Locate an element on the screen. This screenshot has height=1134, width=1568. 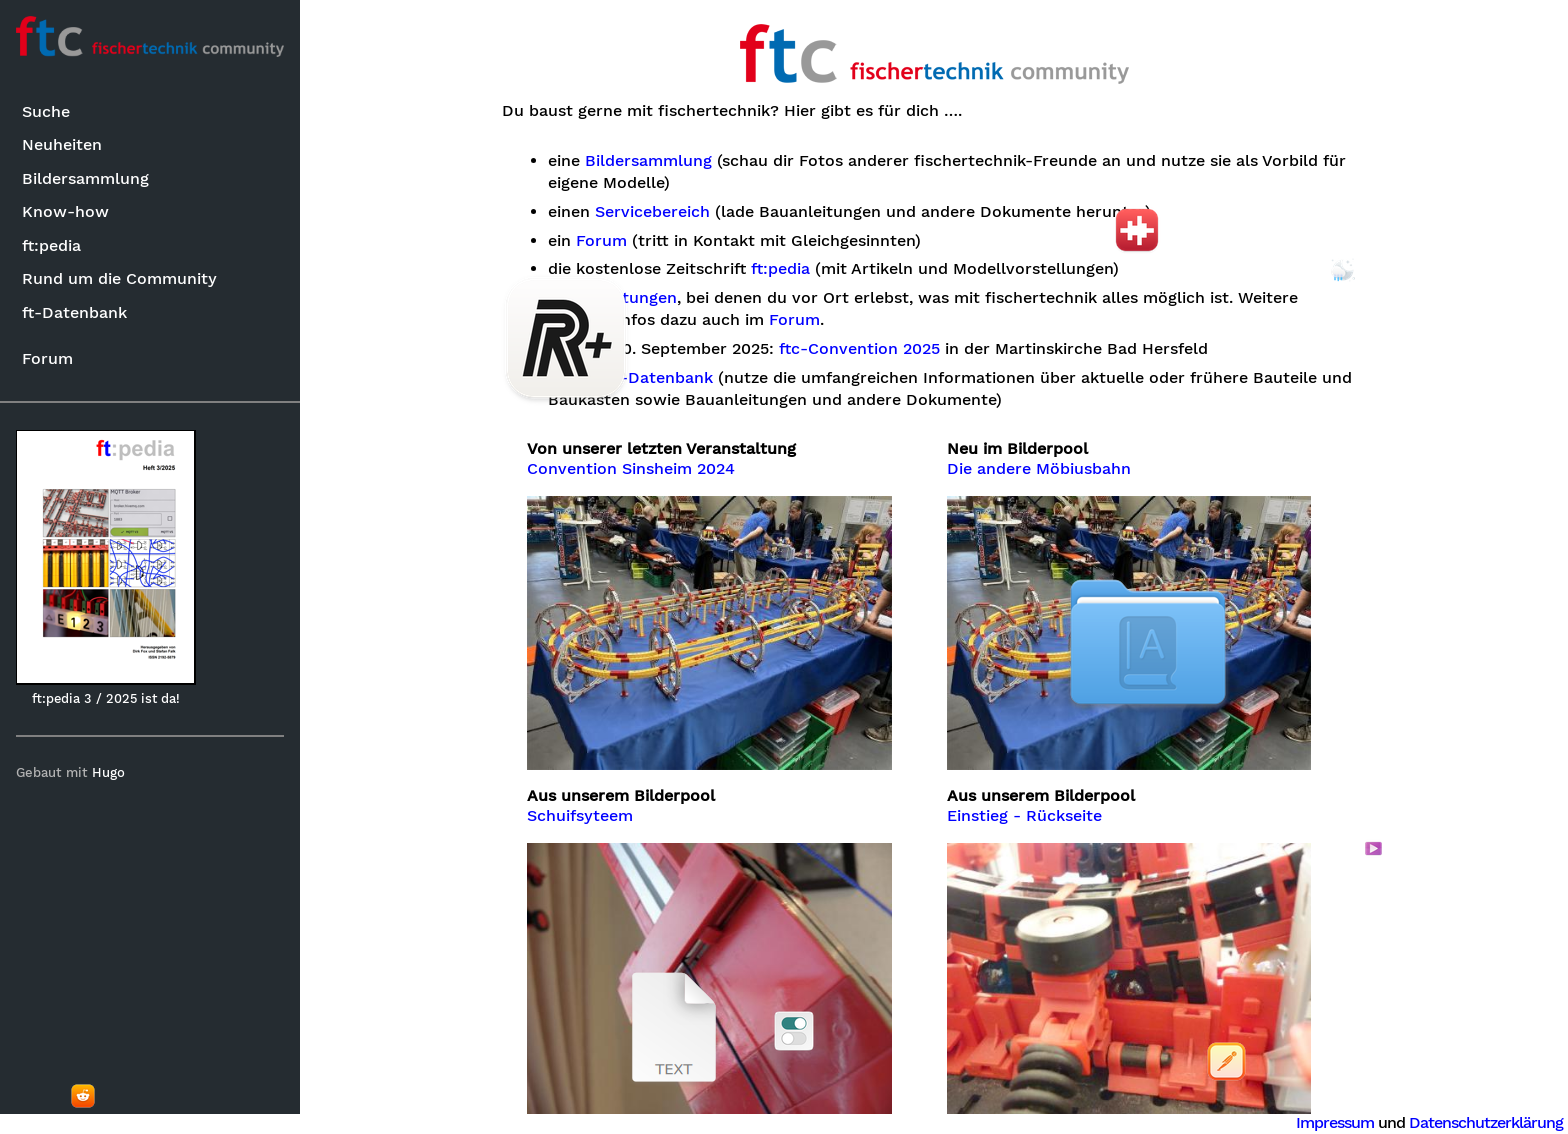
open media player application is located at coordinates (1373, 848).